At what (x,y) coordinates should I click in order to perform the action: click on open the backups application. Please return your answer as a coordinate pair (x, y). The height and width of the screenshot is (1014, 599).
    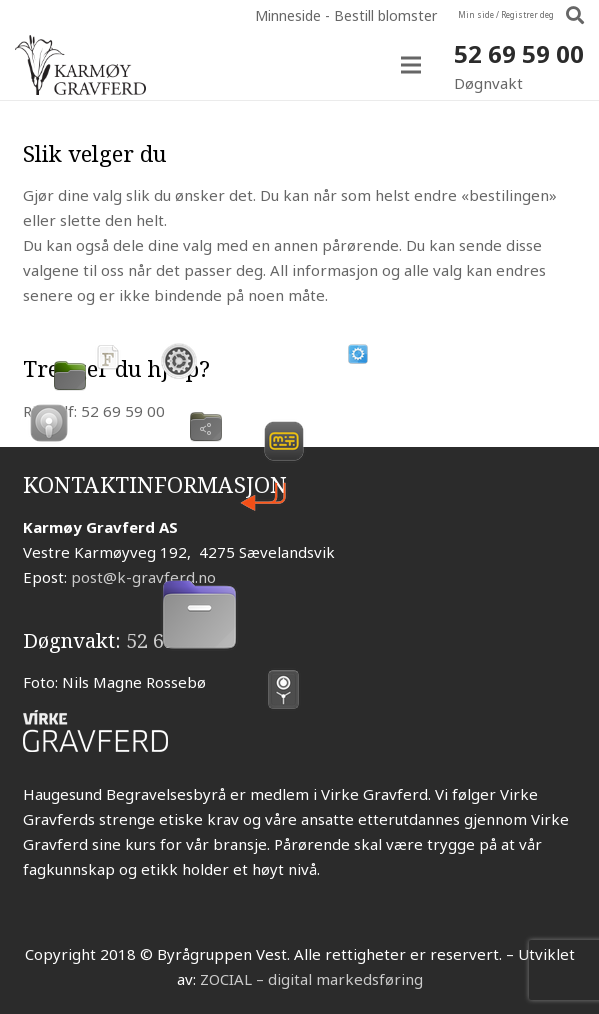
    Looking at the image, I should click on (283, 689).